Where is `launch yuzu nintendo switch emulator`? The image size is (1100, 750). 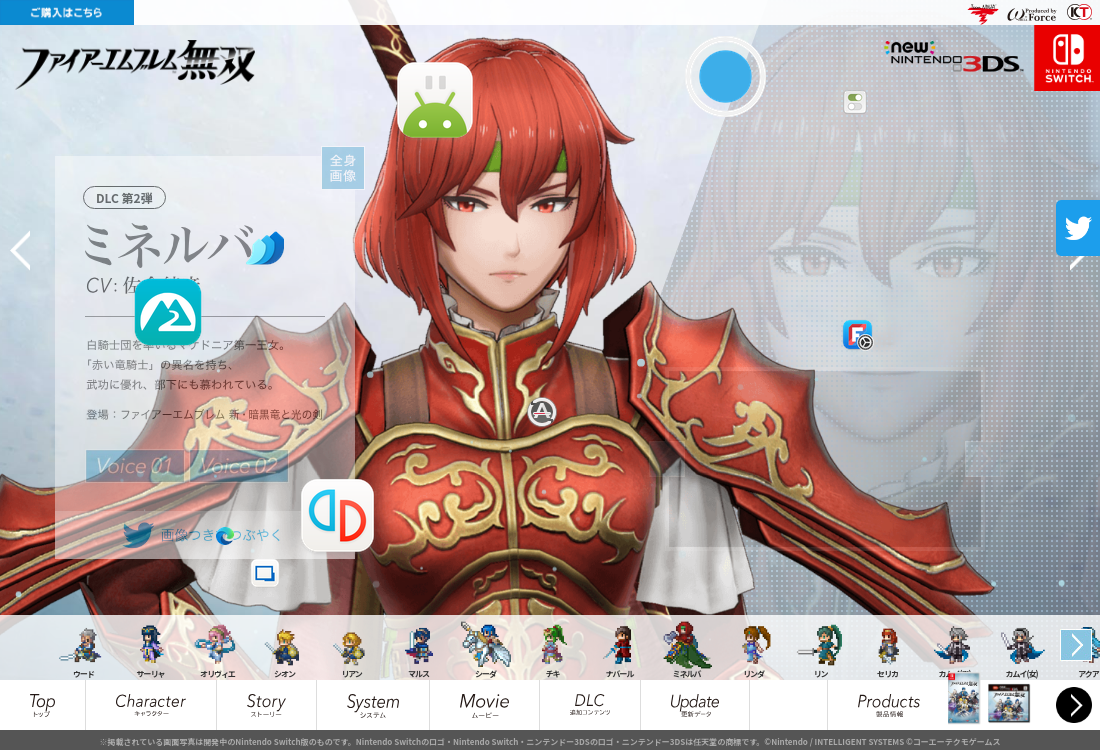 launch yuzu nintendo switch emulator is located at coordinates (337, 515).